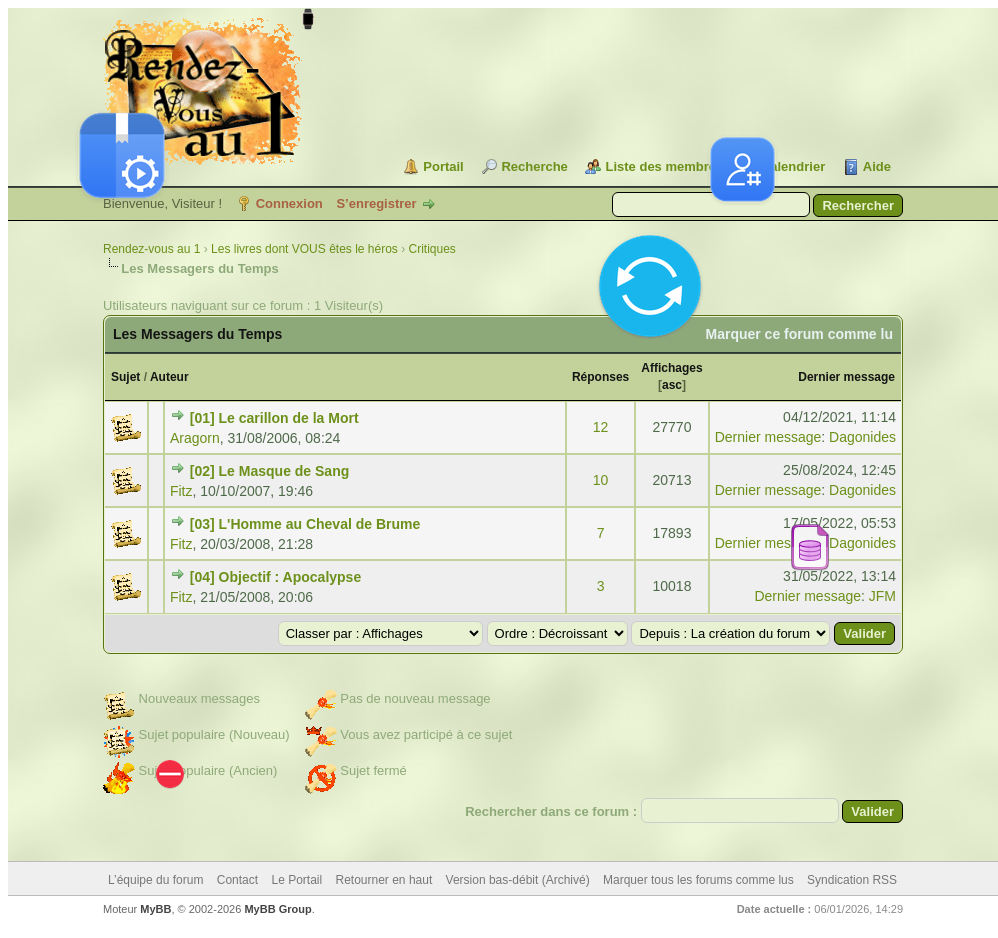 The height and width of the screenshot is (938, 998). What do you see at coordinates (122, 157) in the screenshot?
I see `manage software sources and repositories` at bounding box center [122, 157].